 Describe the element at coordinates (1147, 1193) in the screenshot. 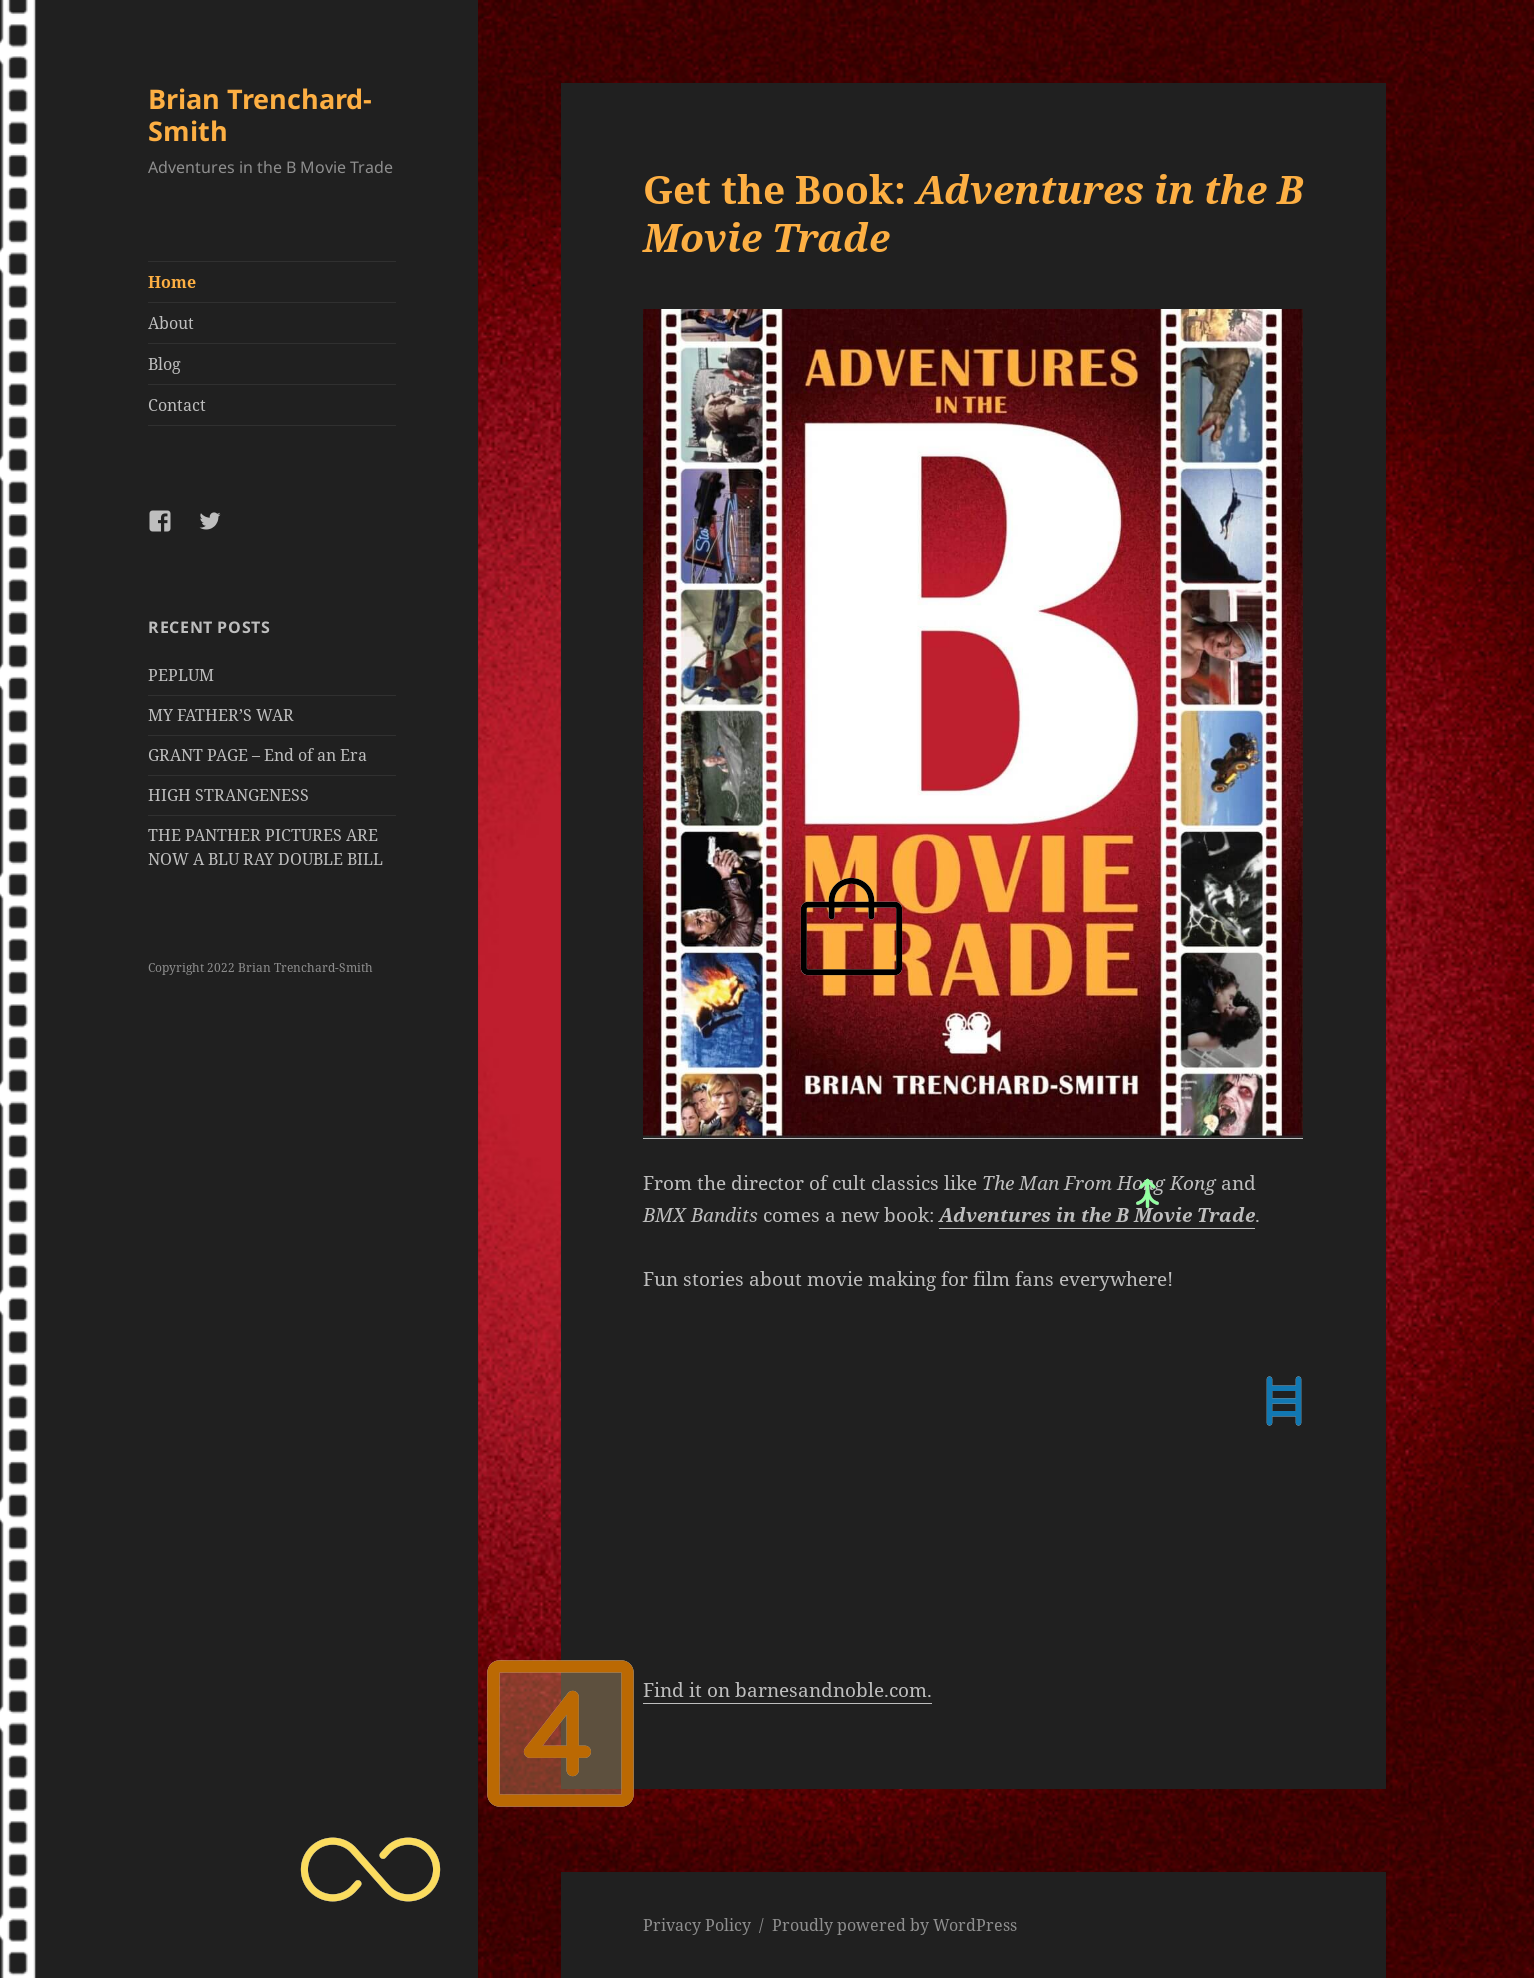

I see `merge two branches or paths together` at that location.